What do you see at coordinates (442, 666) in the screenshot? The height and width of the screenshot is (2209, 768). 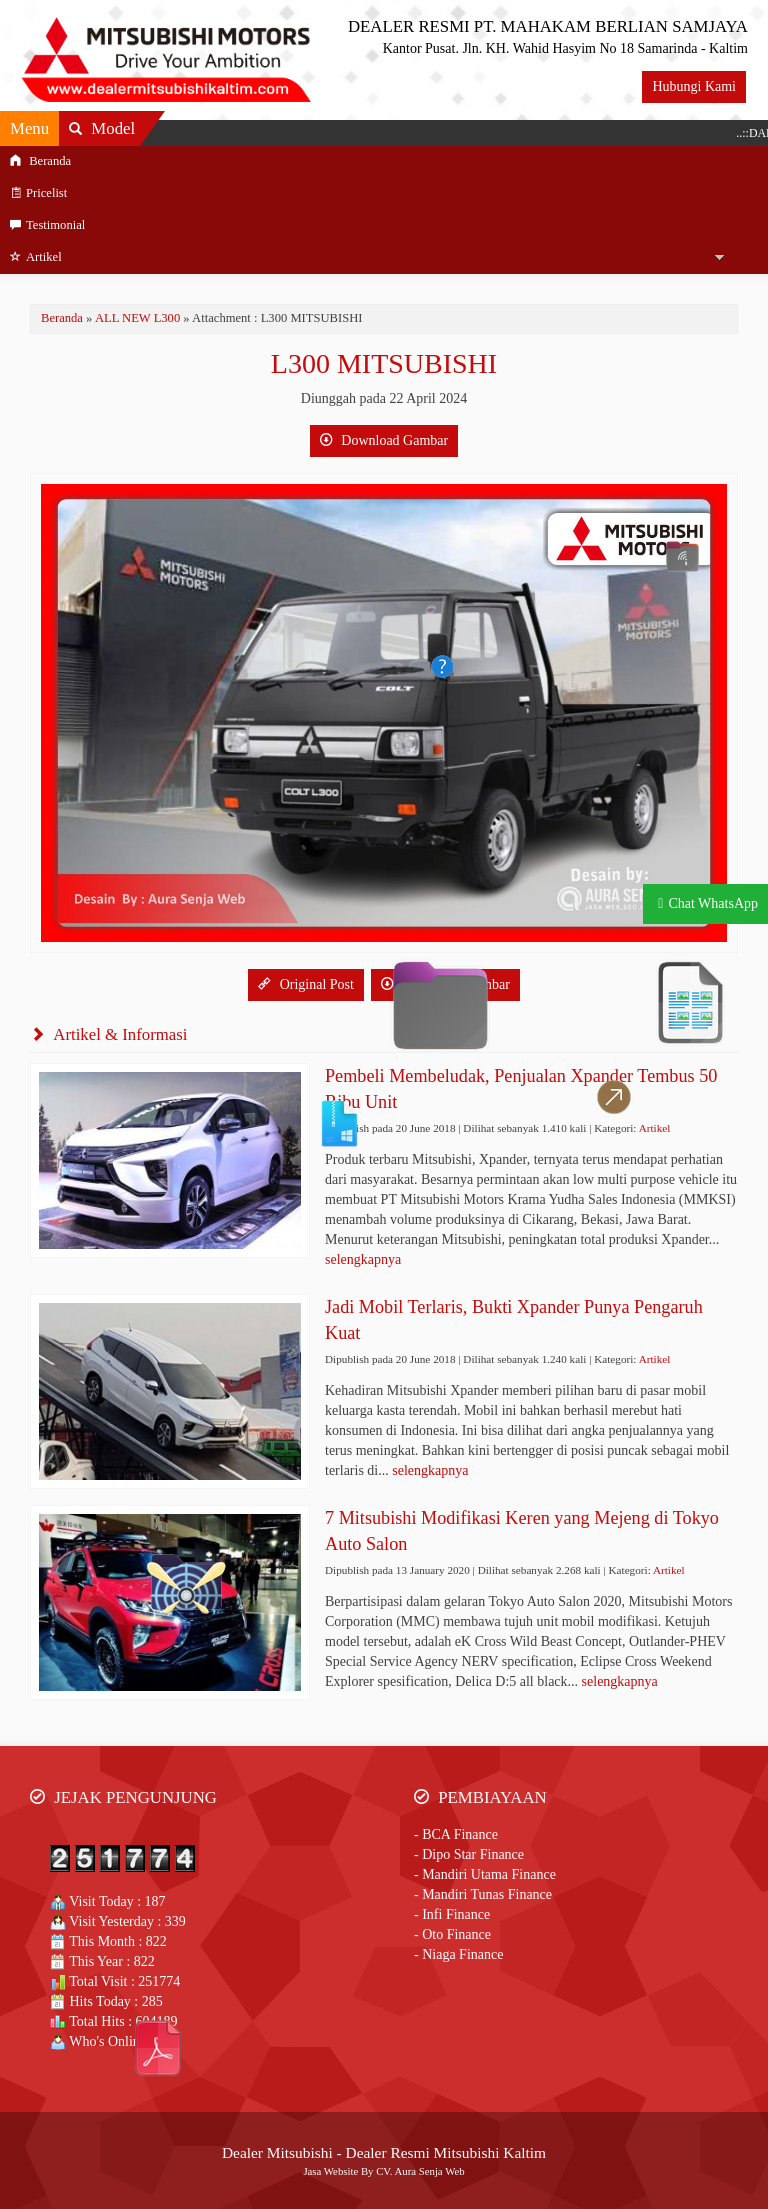 I see `indicates help or additional information is available` at bounding box center [442, 666].